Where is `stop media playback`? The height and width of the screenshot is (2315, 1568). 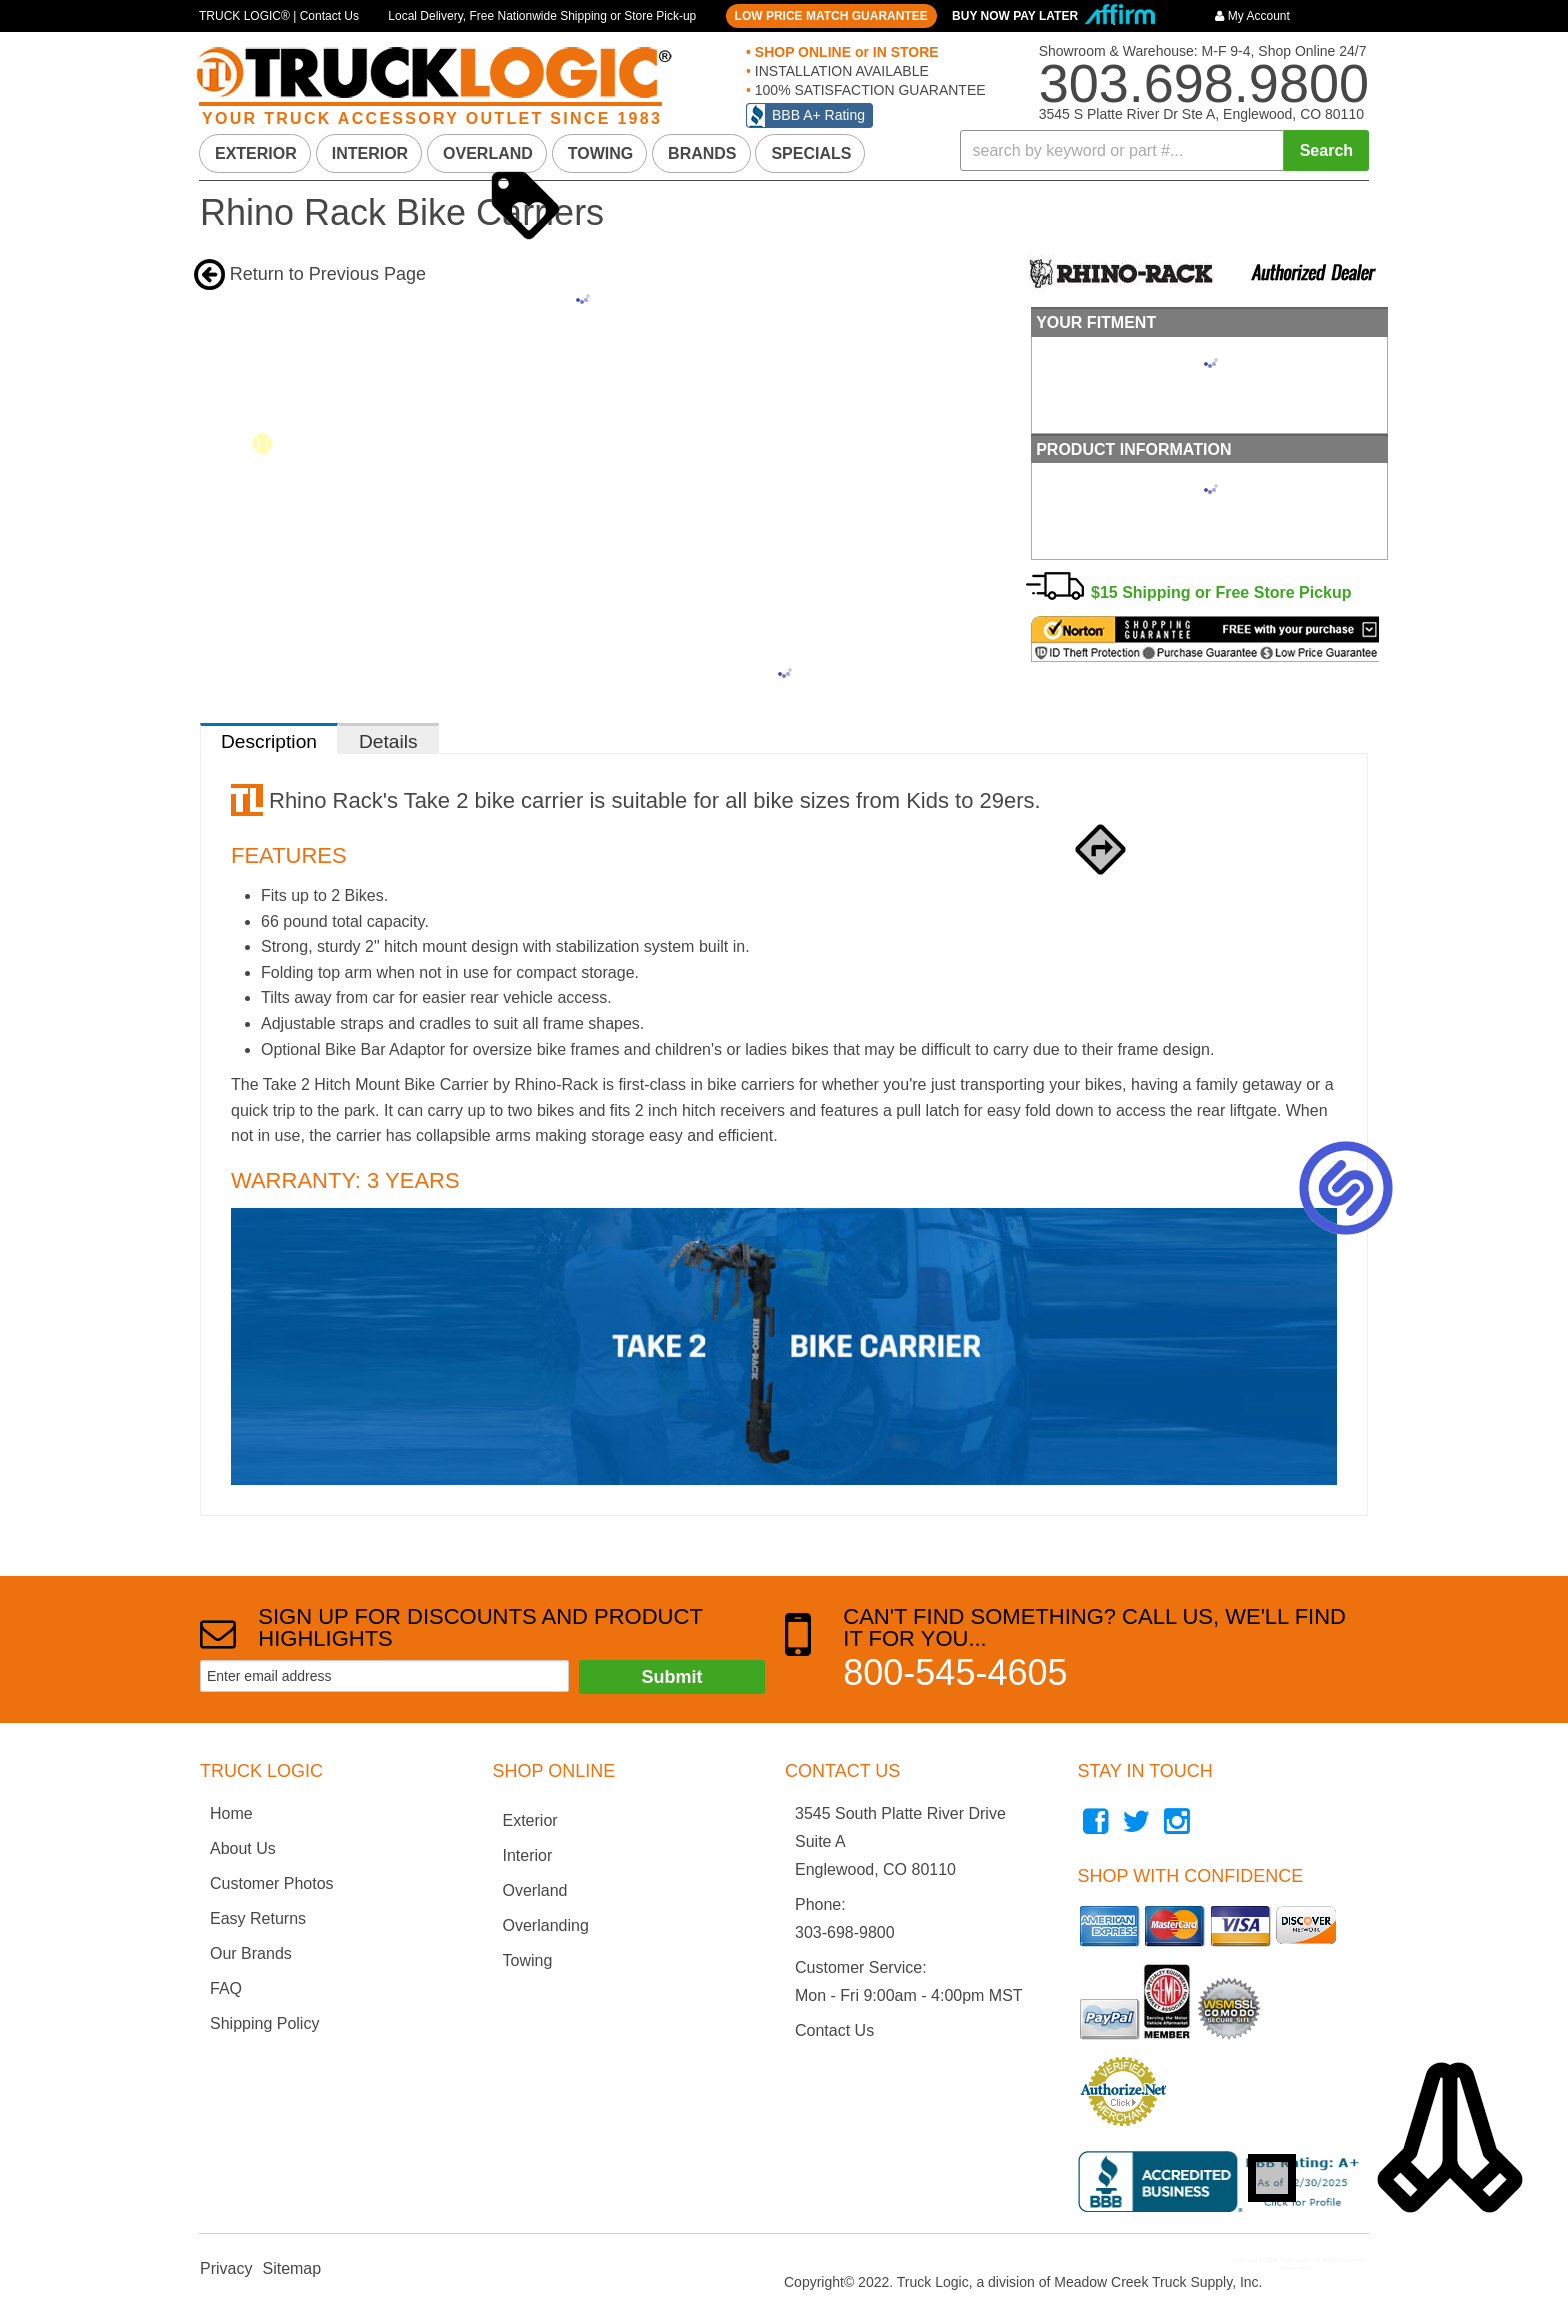
stop media playback is located at coordinates (1272, 2178).